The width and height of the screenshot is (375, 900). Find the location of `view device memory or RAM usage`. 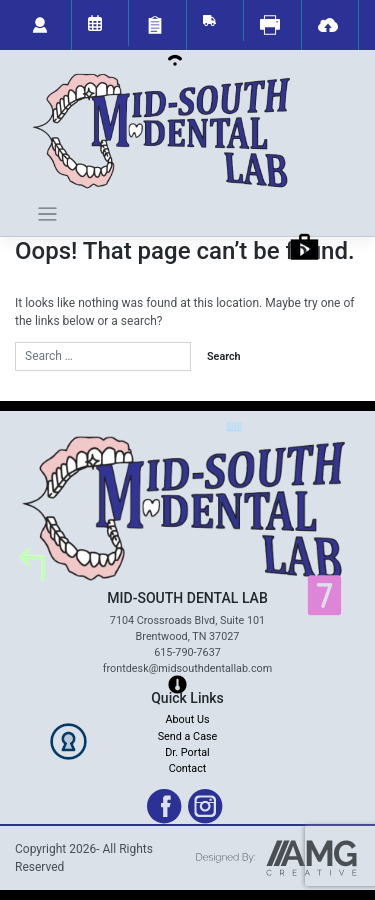

view device memory or RAM usage is located at coordinates (234, 427).